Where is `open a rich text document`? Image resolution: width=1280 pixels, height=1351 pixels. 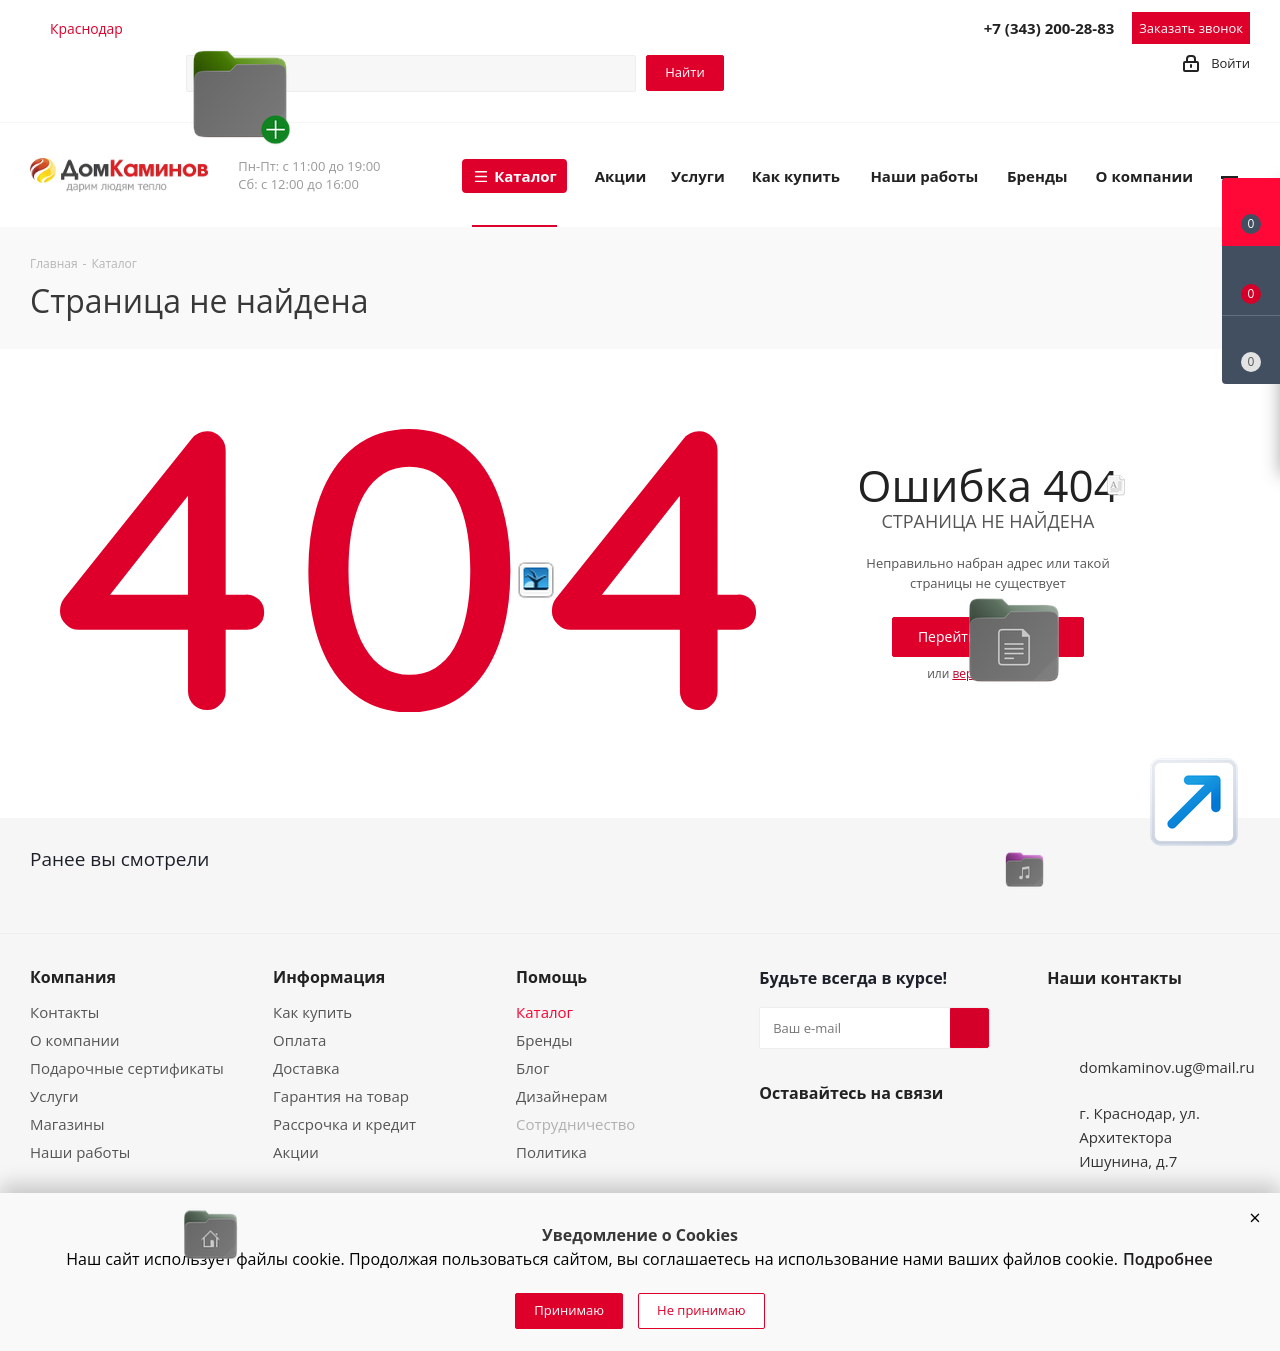
open a rich text document is located at coordinates (1116, 485).